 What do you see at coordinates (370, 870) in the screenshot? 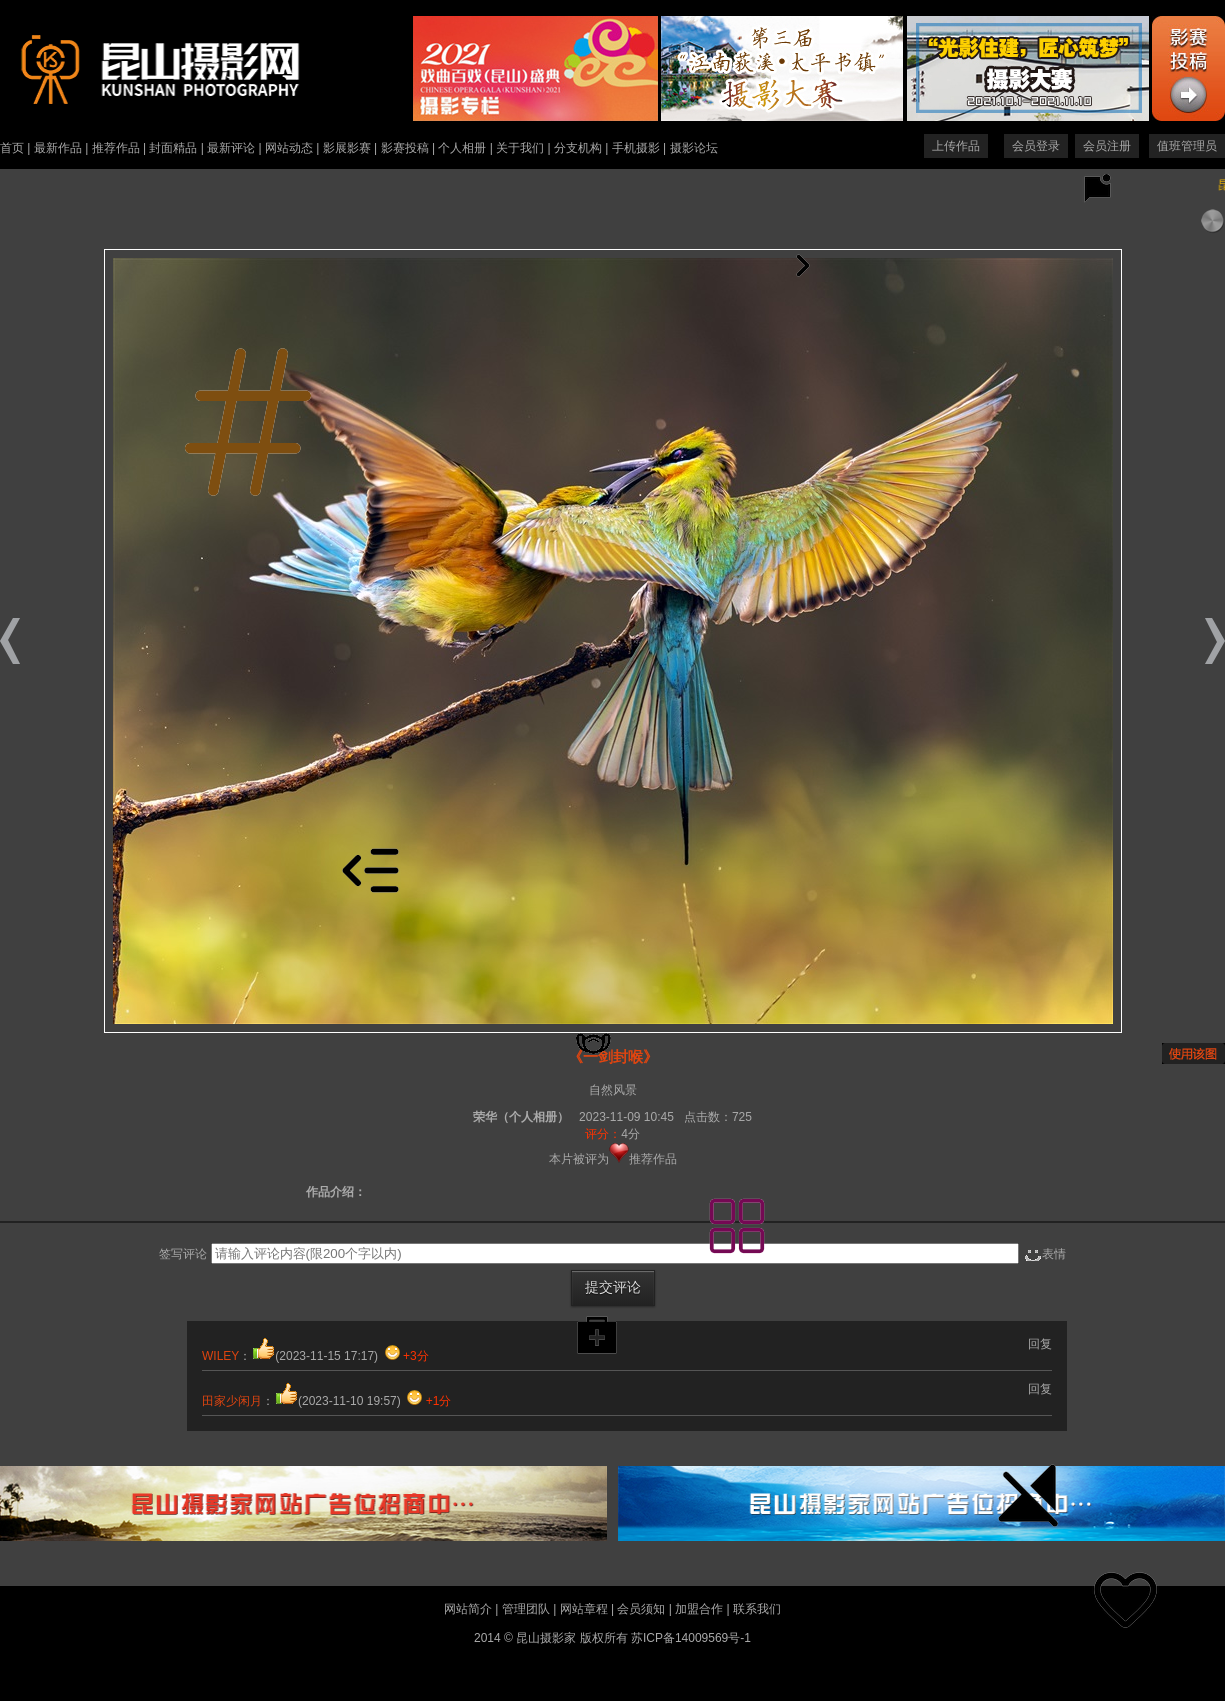
I see `decrease text indentation` at bounding box center [370, 870].